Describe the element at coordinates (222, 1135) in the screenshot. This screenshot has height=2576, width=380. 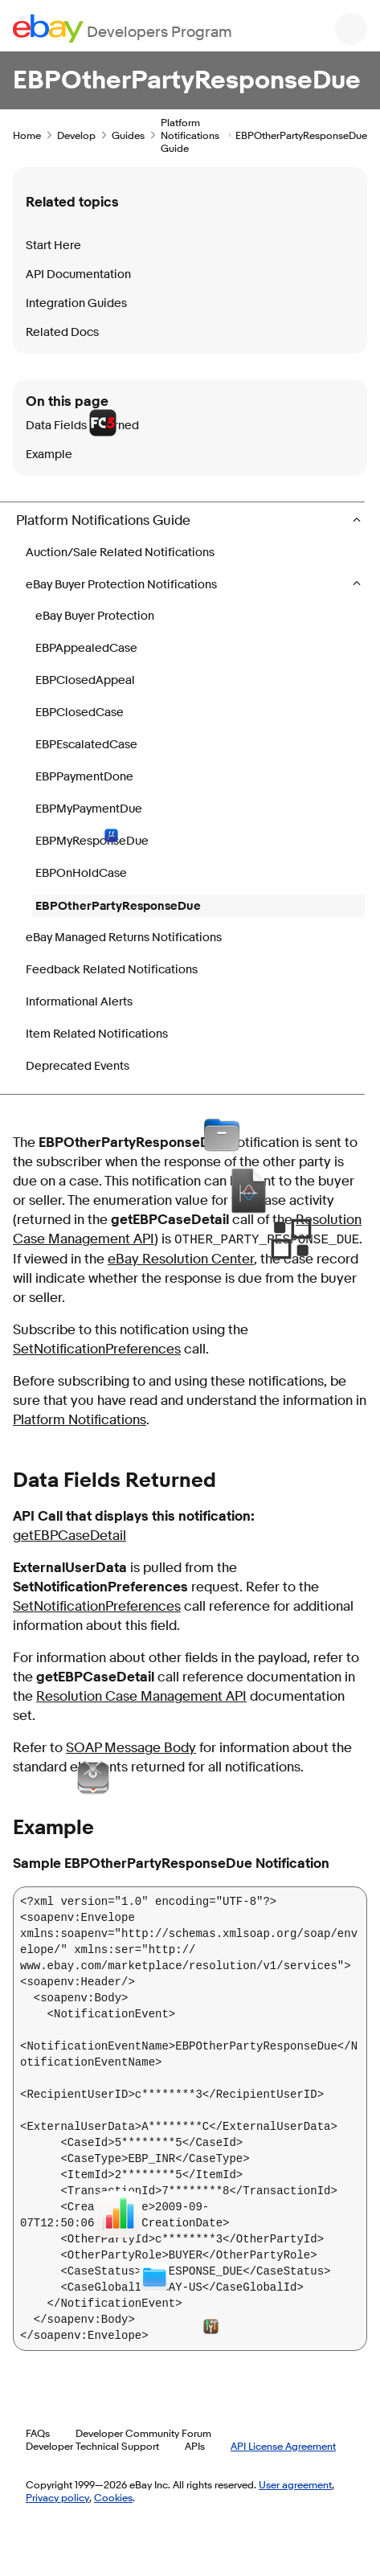
I see `open the file manager application` at that location.